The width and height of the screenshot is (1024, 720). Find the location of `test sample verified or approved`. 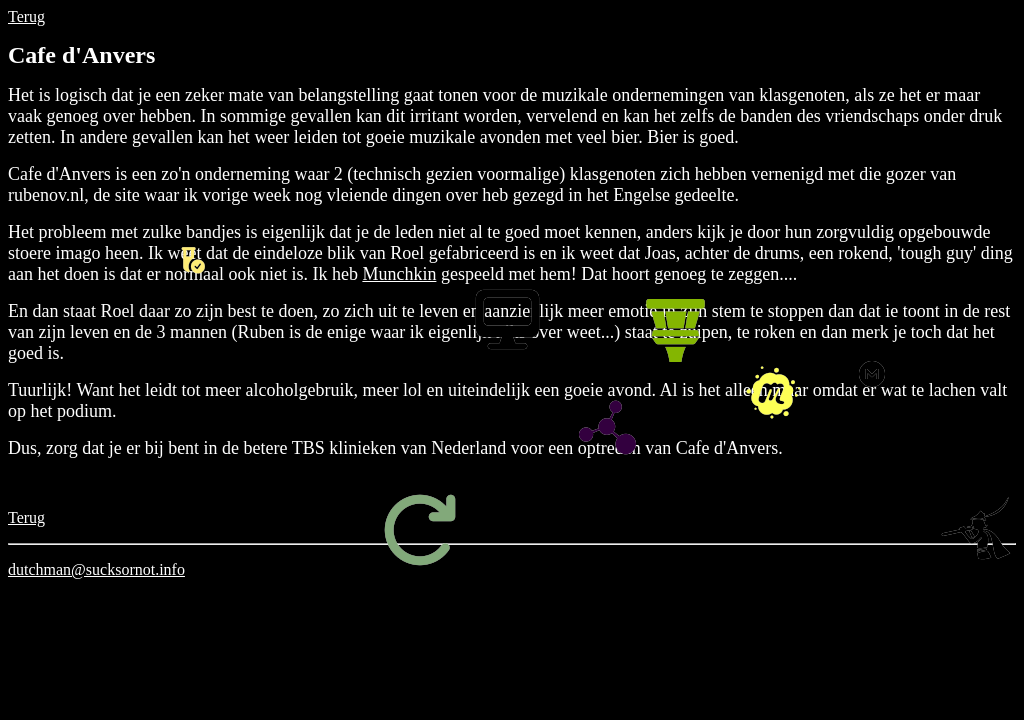

test sample verified or approved is located at coordinates (192, 259).